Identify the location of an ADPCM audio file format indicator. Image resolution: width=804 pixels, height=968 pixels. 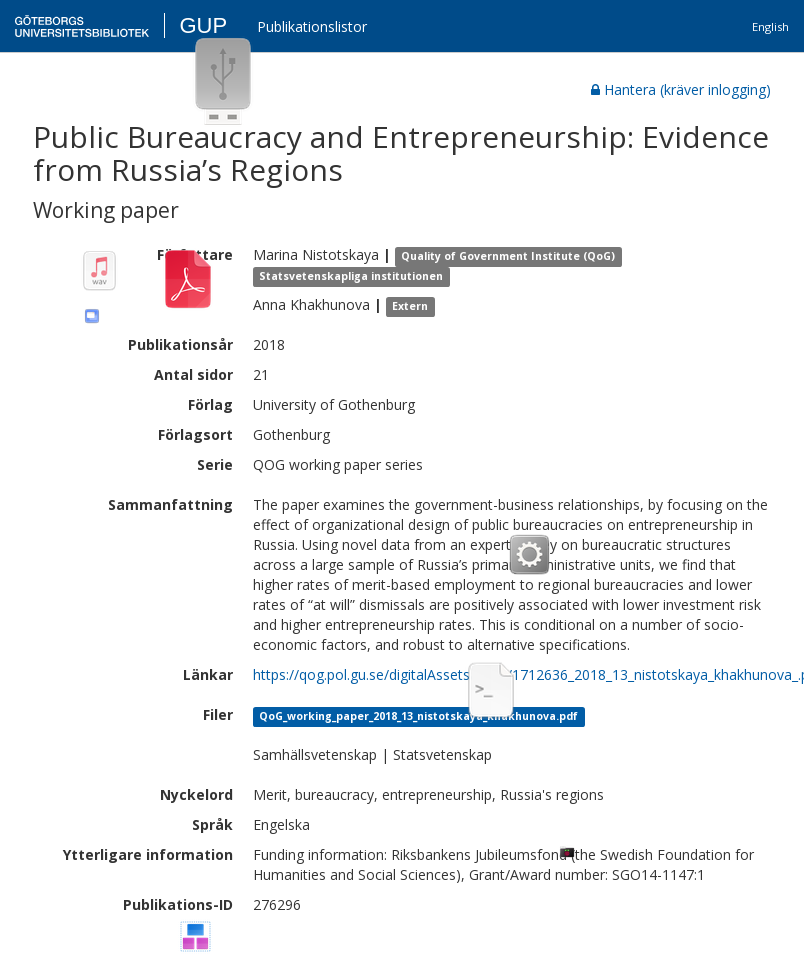
(99, 270).